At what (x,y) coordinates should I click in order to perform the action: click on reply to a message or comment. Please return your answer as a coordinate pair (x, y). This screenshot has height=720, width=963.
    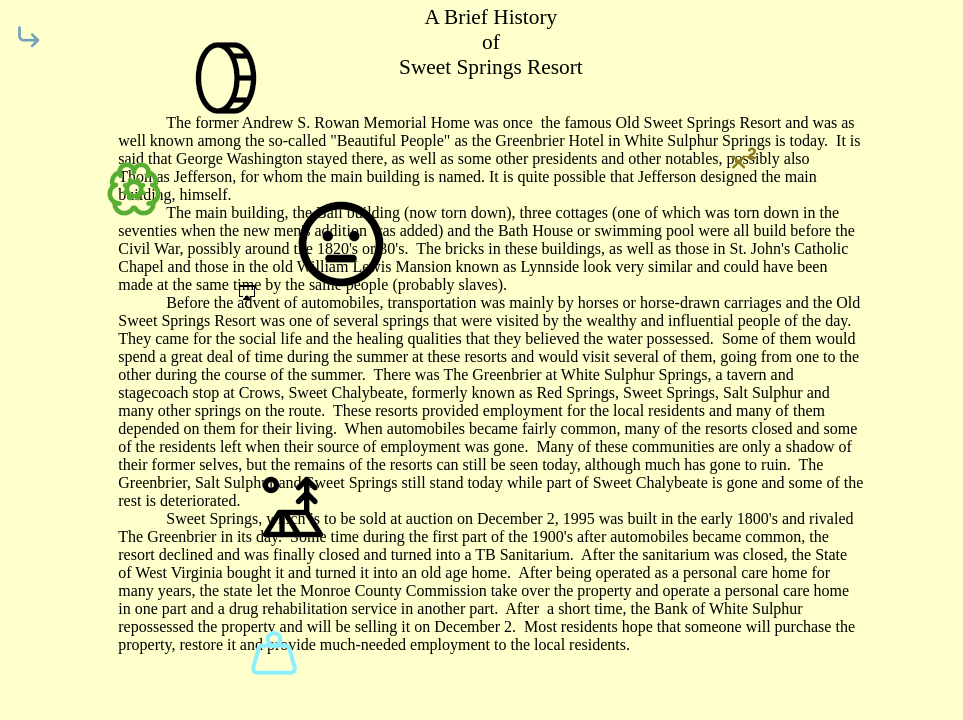
    Looking at the image, I should click on (28, 36).